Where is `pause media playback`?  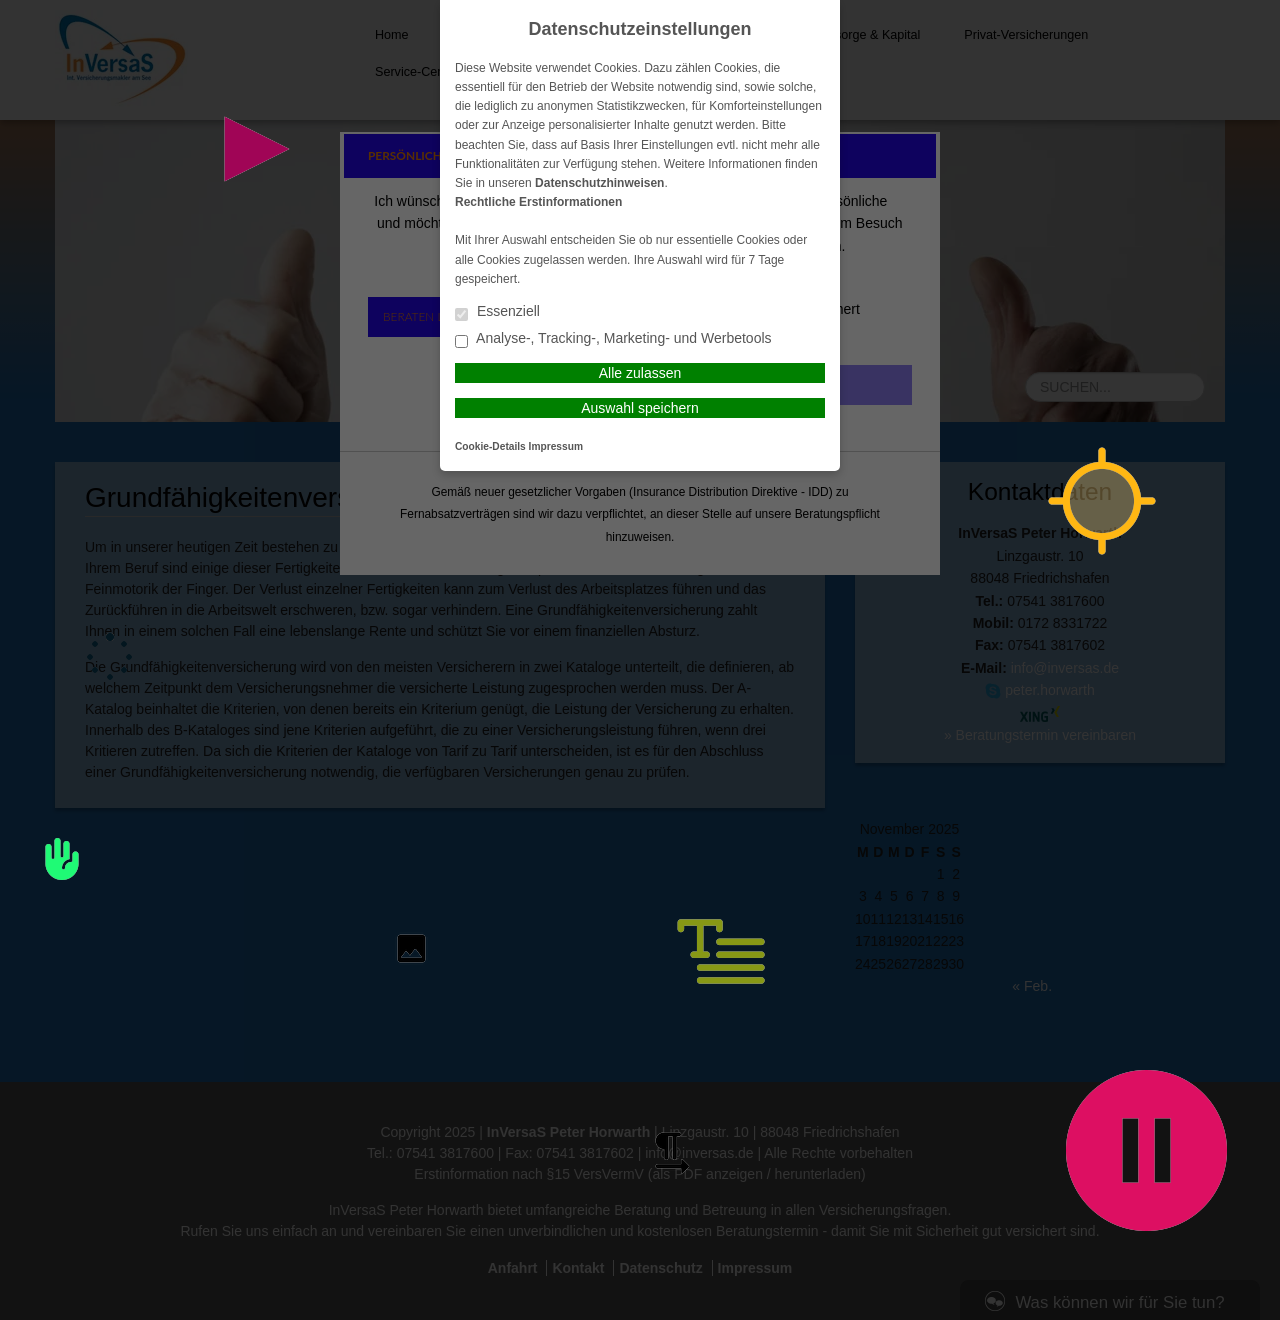 pause media playback is located at coordinates (1146, 1150).